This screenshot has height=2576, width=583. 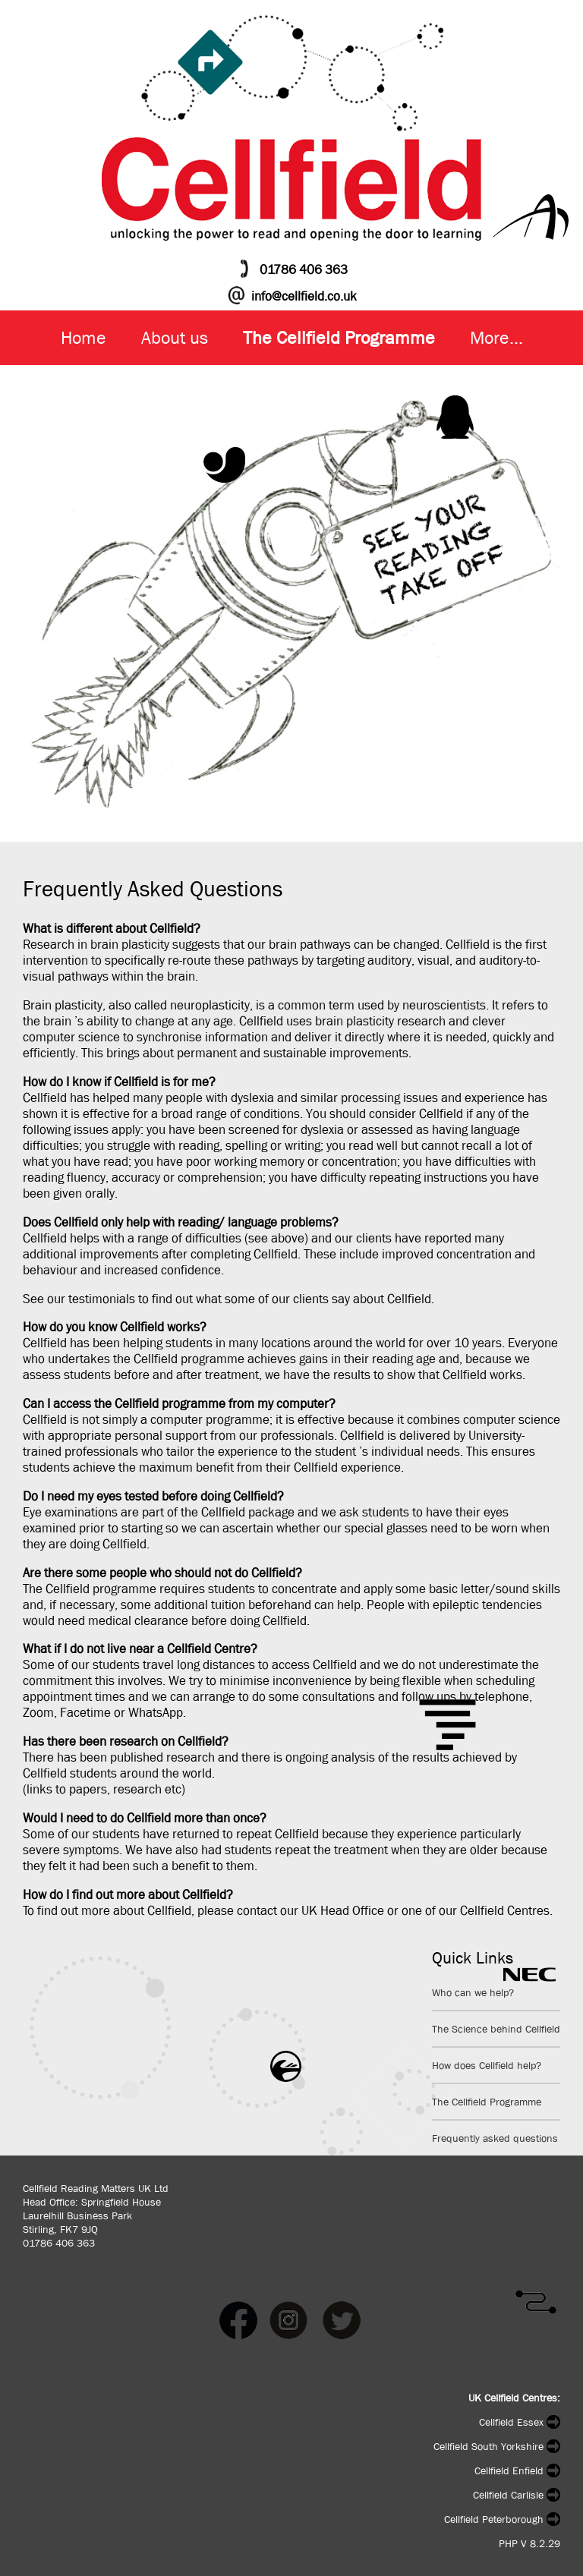 I want to click on relay app logo, so click(x=536, y=2302).